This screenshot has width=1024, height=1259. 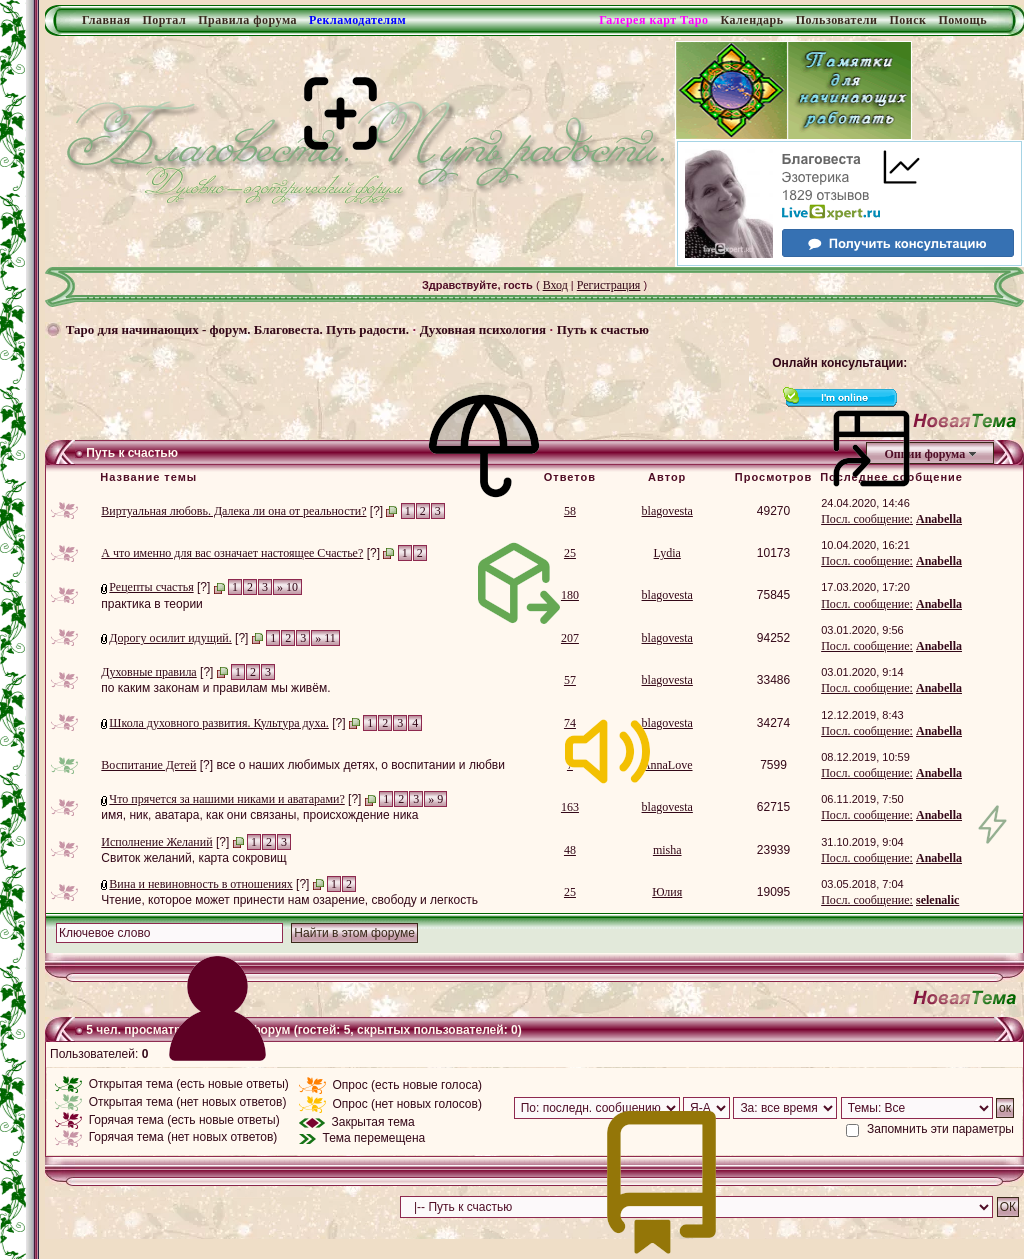 What do you see at coordinates (217, 1012) in the screenshot?
I see `view your profile` at bounding box center [217, 1012].